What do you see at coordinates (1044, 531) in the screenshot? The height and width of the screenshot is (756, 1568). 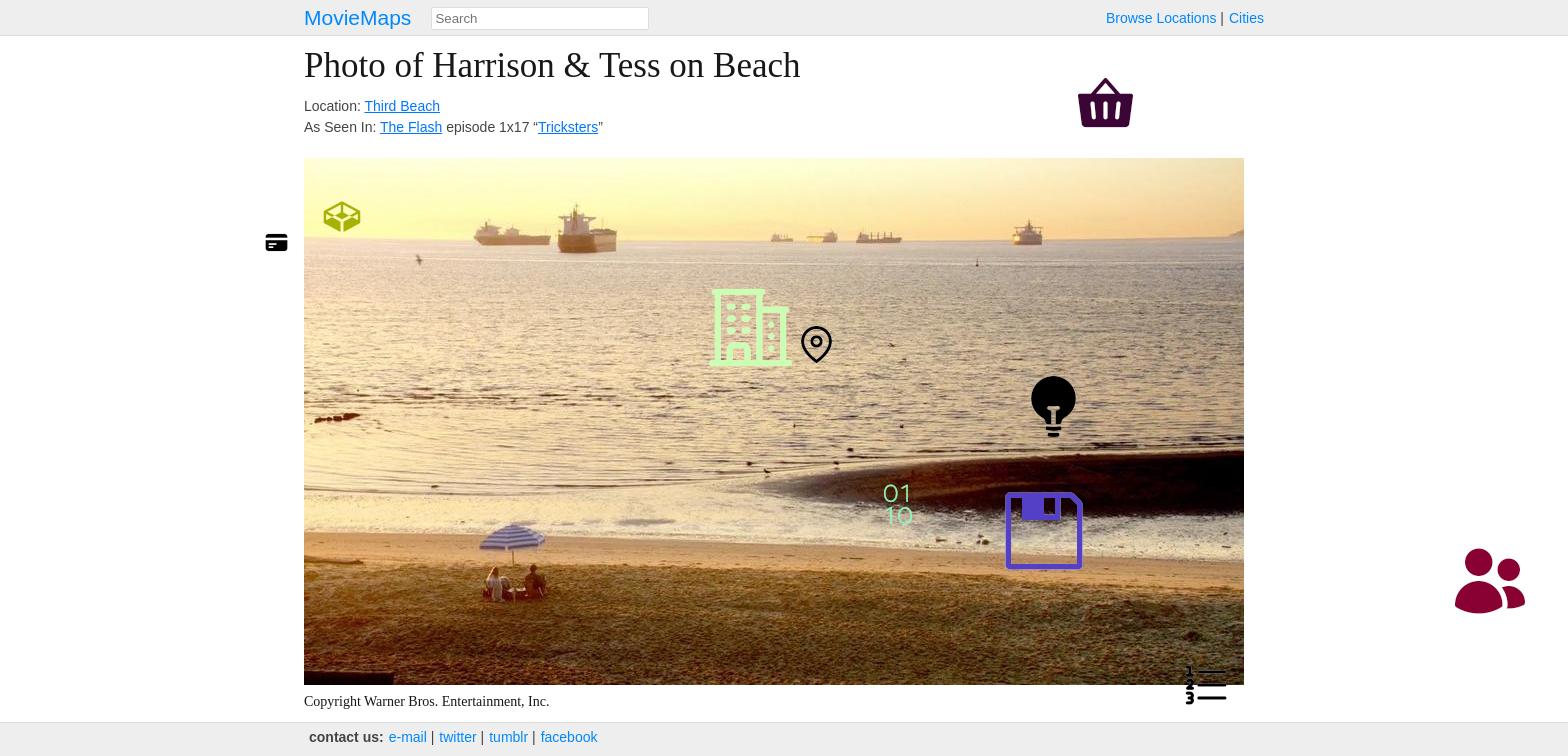 I see `save current file or document` at bounding box center [1044, 531].